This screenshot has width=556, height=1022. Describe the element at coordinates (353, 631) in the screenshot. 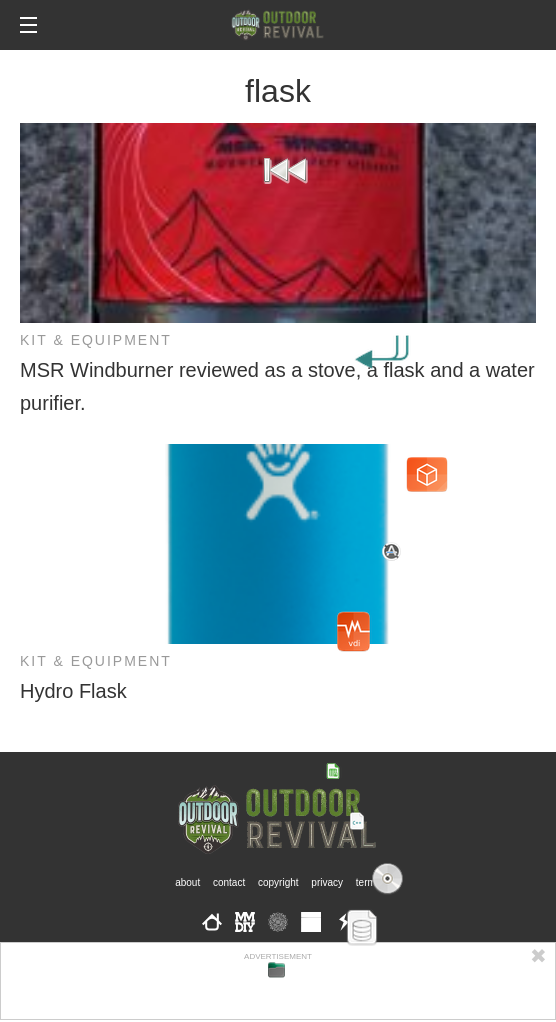

I see `virtualbox virtual disk image file` at that location.